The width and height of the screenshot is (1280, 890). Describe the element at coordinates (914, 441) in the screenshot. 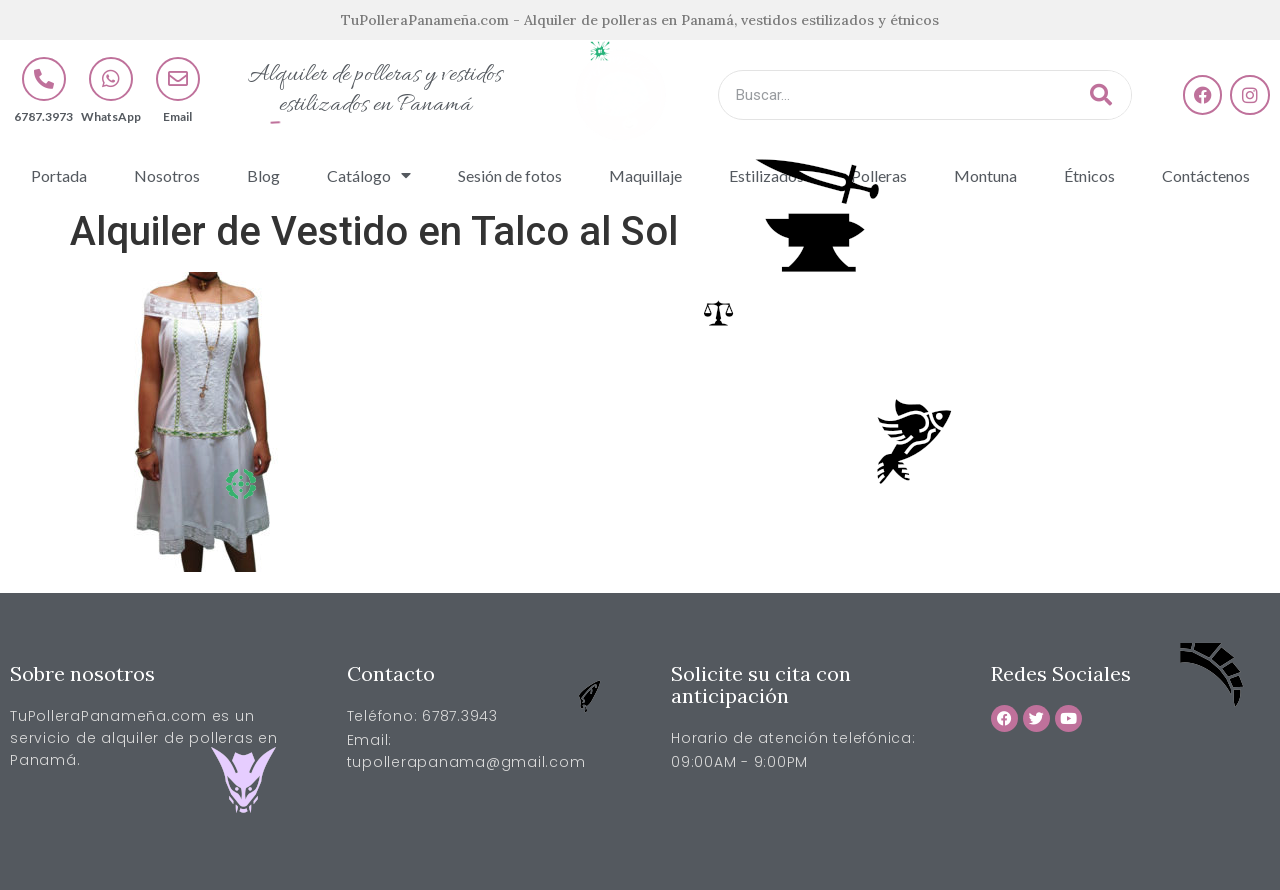

I see `flying trout creature in a fantasy game` at that location.